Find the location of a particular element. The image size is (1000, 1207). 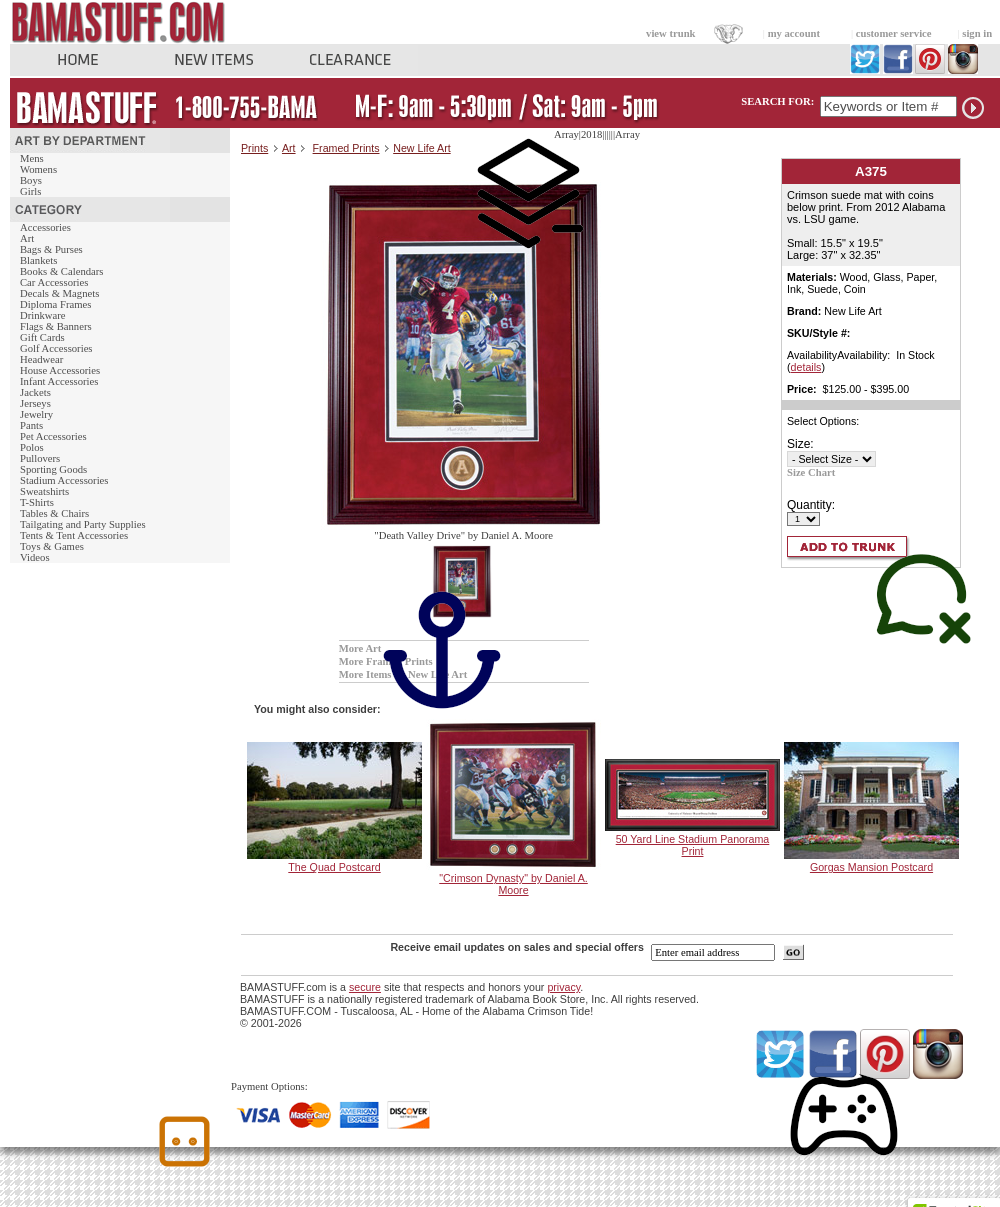

electrical outlet or power source indicator is located at coordinates (184, 1141).